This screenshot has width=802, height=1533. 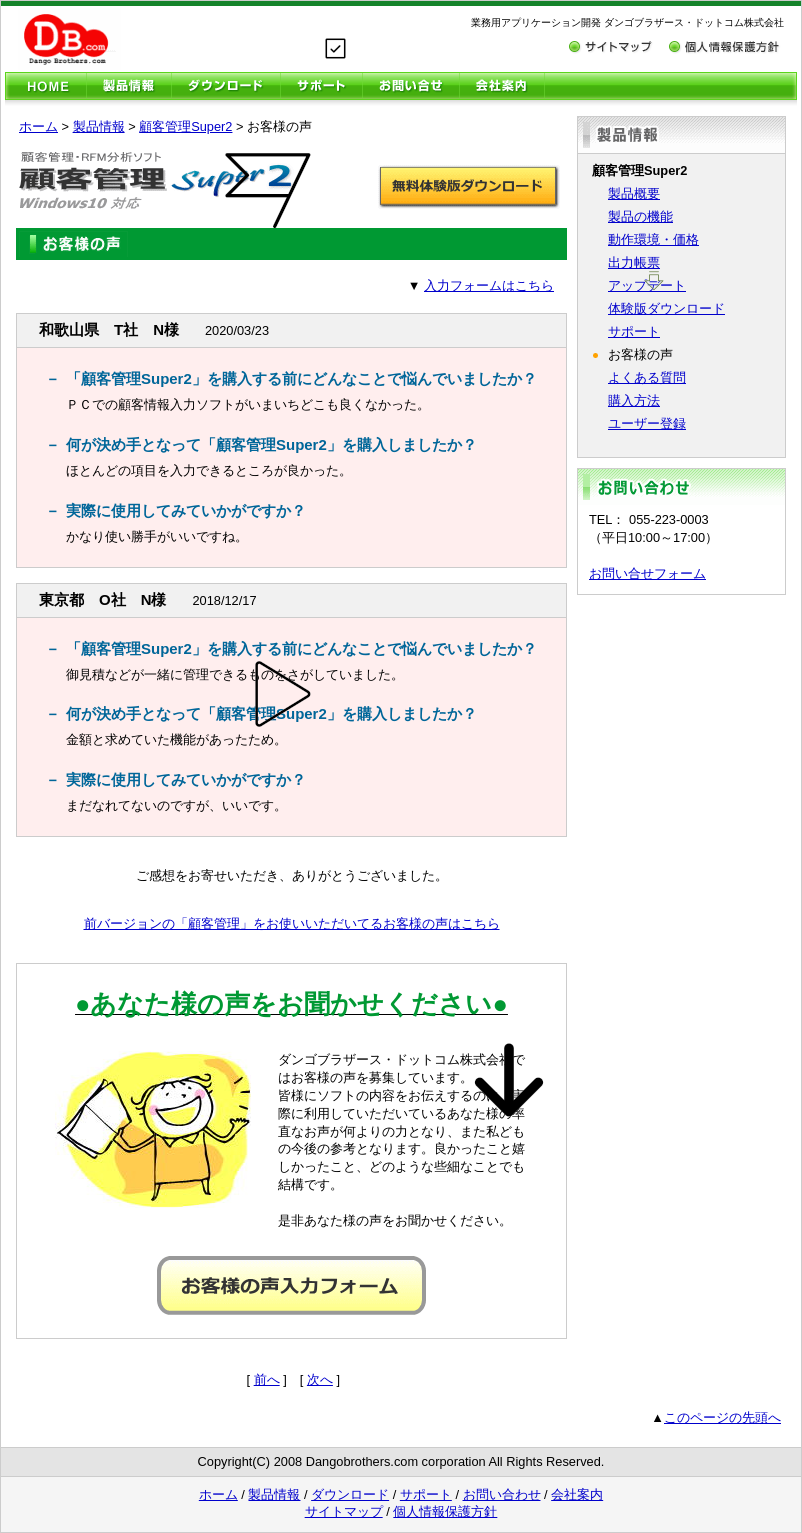 I want to click on flag or bookmark an item, so click(x=264, y=185).